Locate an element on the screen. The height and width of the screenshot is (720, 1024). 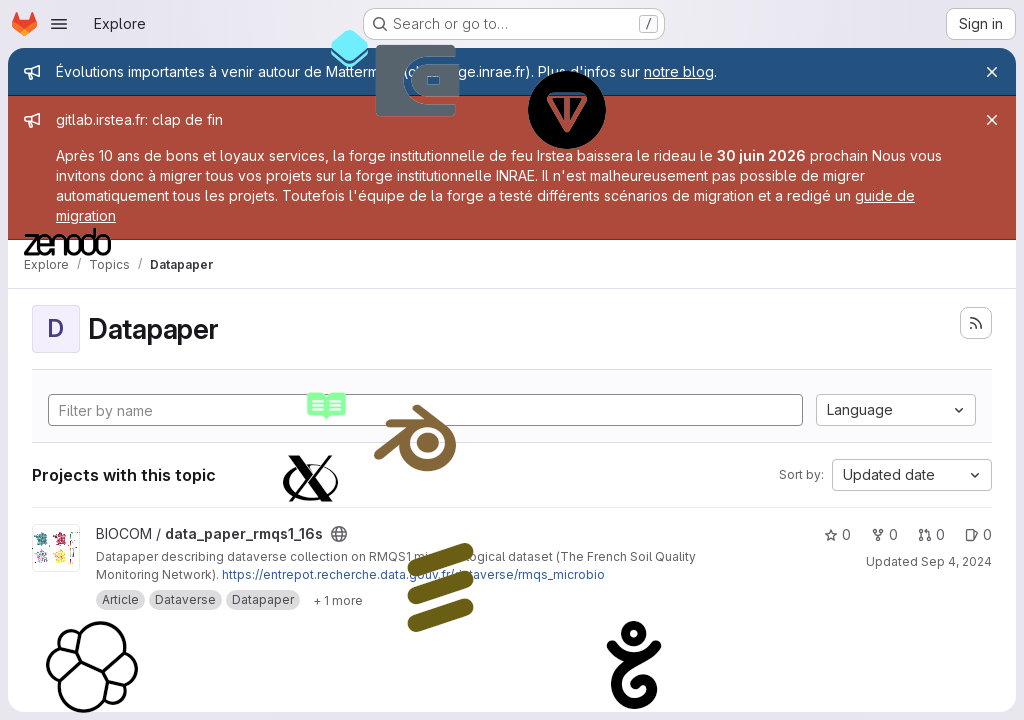
link to X.Org Foundation website is located at coordinates (310, 478).